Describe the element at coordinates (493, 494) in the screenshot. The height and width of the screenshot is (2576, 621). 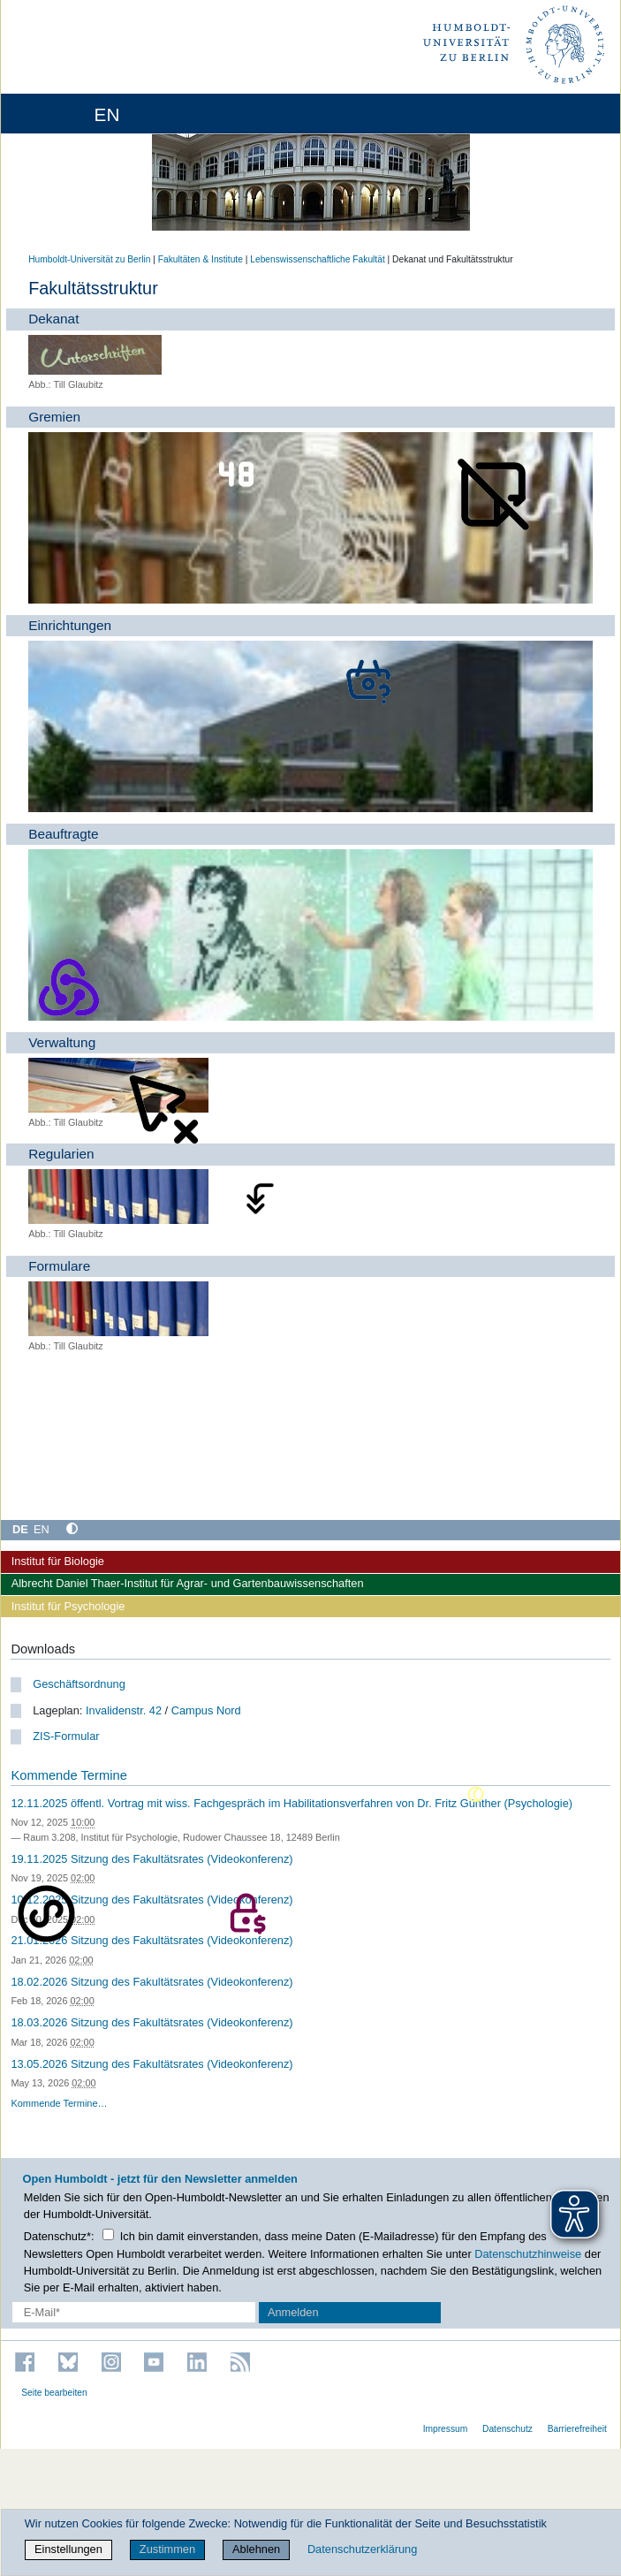
I see `notes feature is disabled or unavailable` at that location.